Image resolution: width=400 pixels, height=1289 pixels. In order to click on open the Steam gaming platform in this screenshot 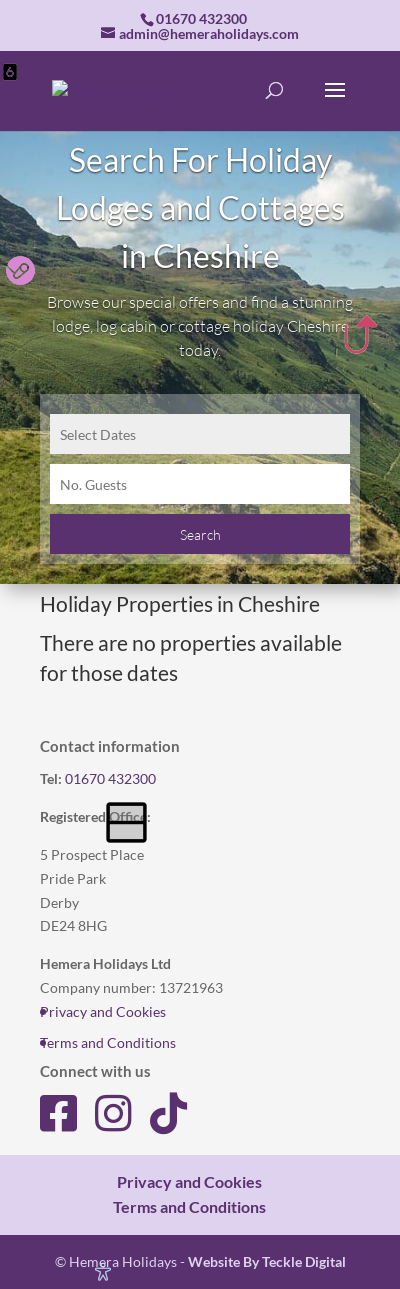, I will do `click(20, 270)`.